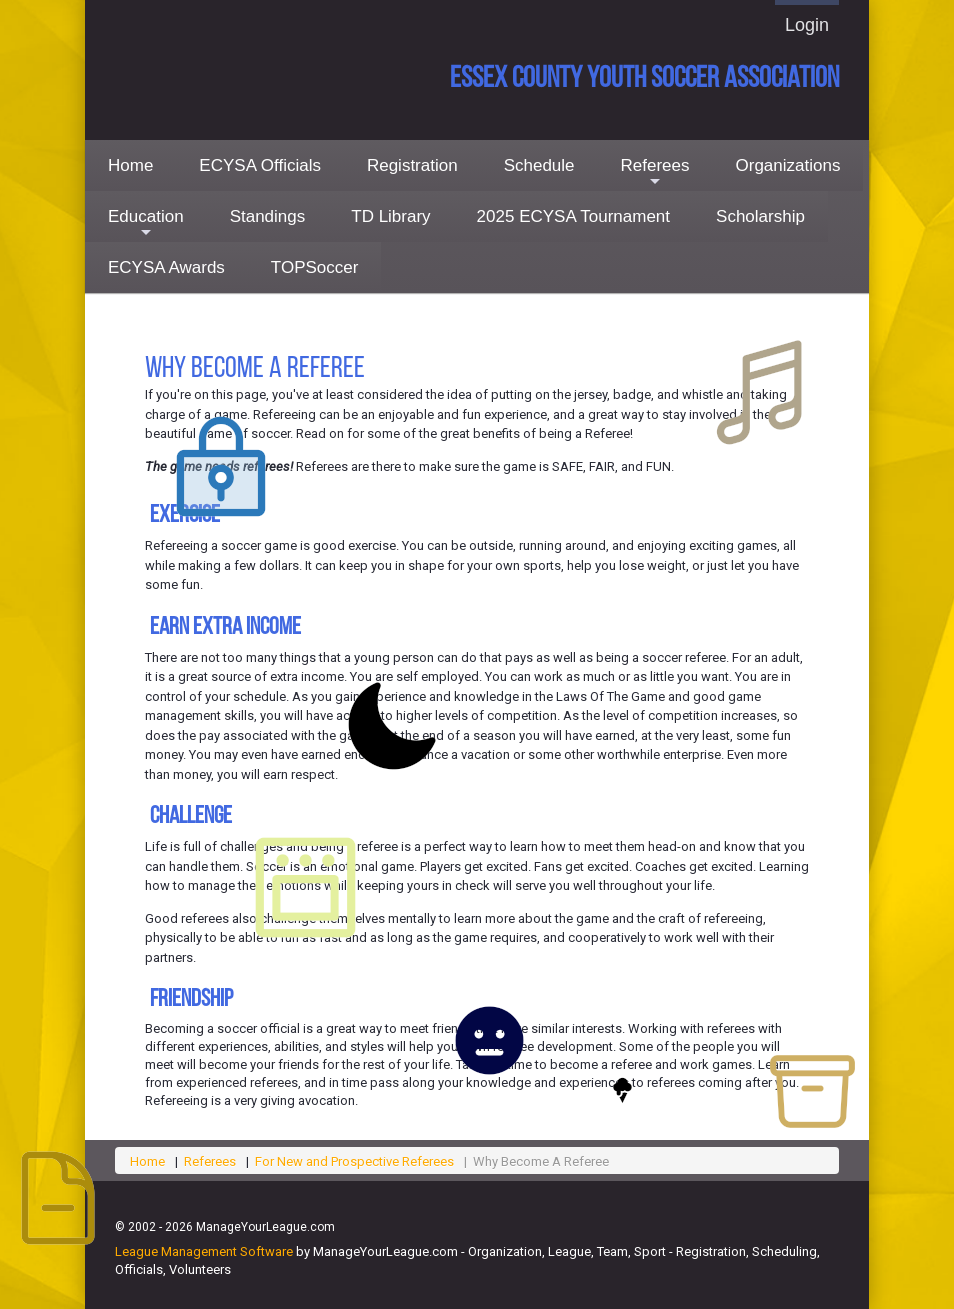  Describe the element at coordinates (489, 1040) in the screenshot. I see `indicate a neutral or indifferent reaction` at that location.